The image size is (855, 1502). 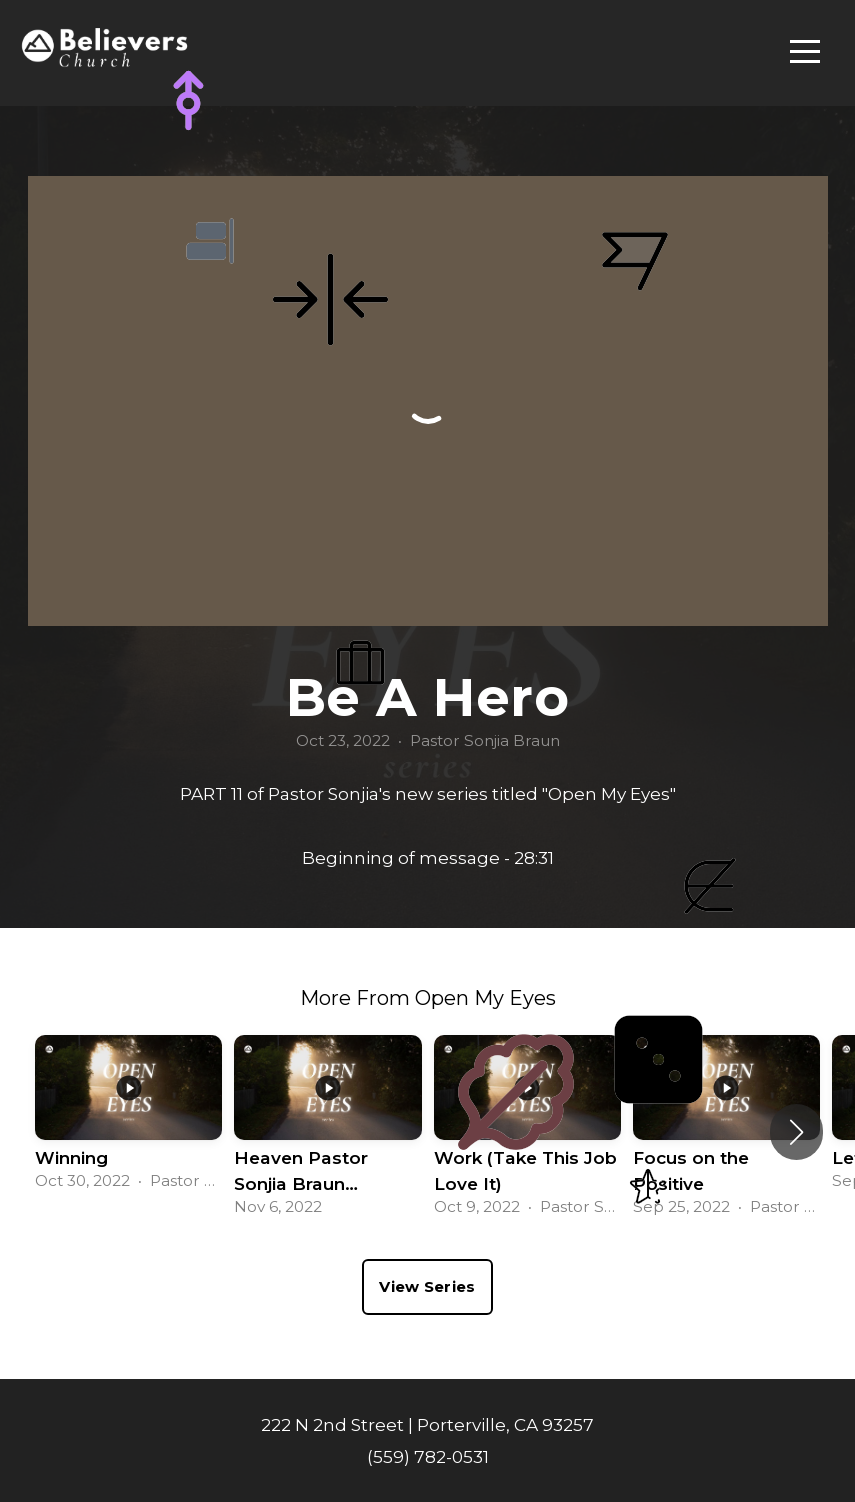 What do you see at coordinates (516, 1092) in the screenshot?
I see `view vegetarian or plant-based options` at bounding box center [516, 1092].